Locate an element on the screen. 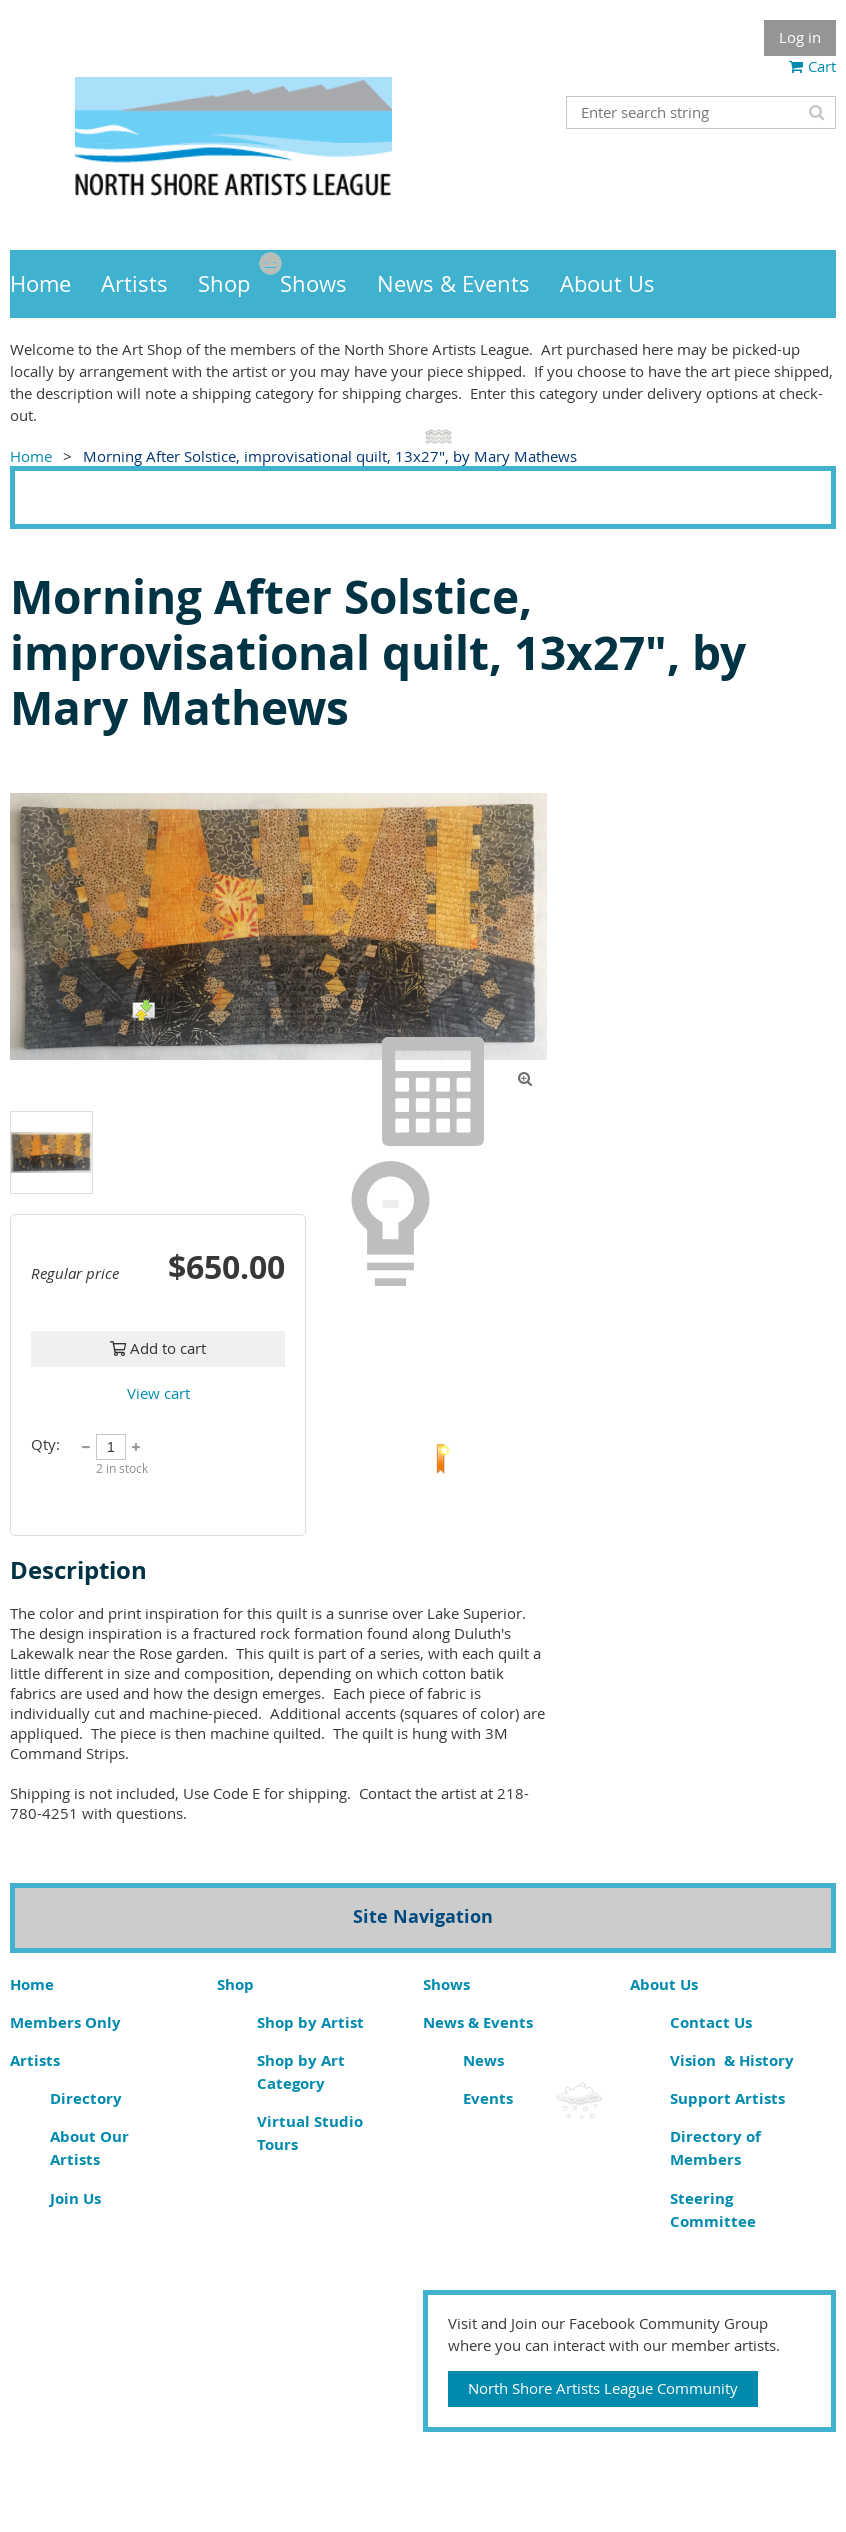 This screenshot has width=846, height=2532. indicates user is tired or exhausted is located at coordinates (270, 263).